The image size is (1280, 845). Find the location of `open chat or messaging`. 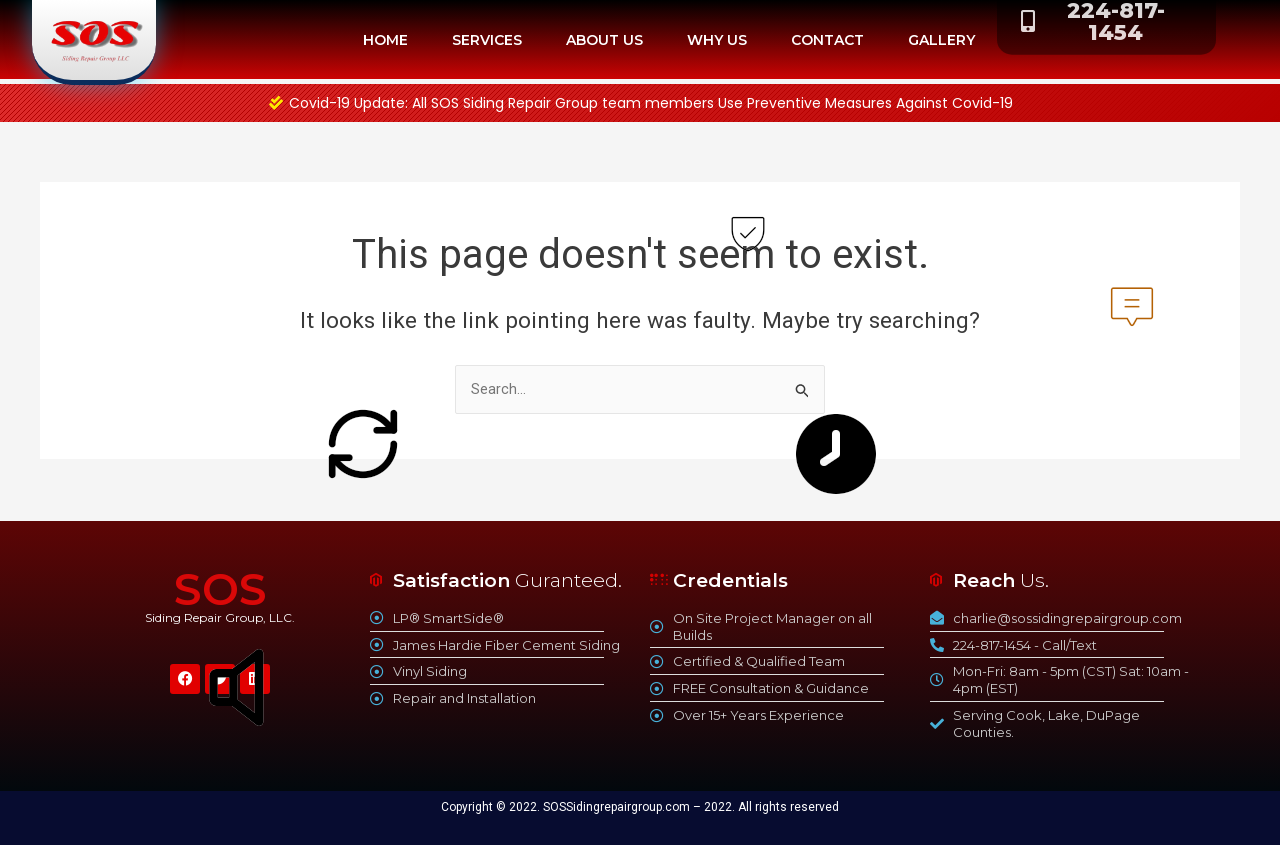

open chat or messaging is located at coordinates (1132, 305).